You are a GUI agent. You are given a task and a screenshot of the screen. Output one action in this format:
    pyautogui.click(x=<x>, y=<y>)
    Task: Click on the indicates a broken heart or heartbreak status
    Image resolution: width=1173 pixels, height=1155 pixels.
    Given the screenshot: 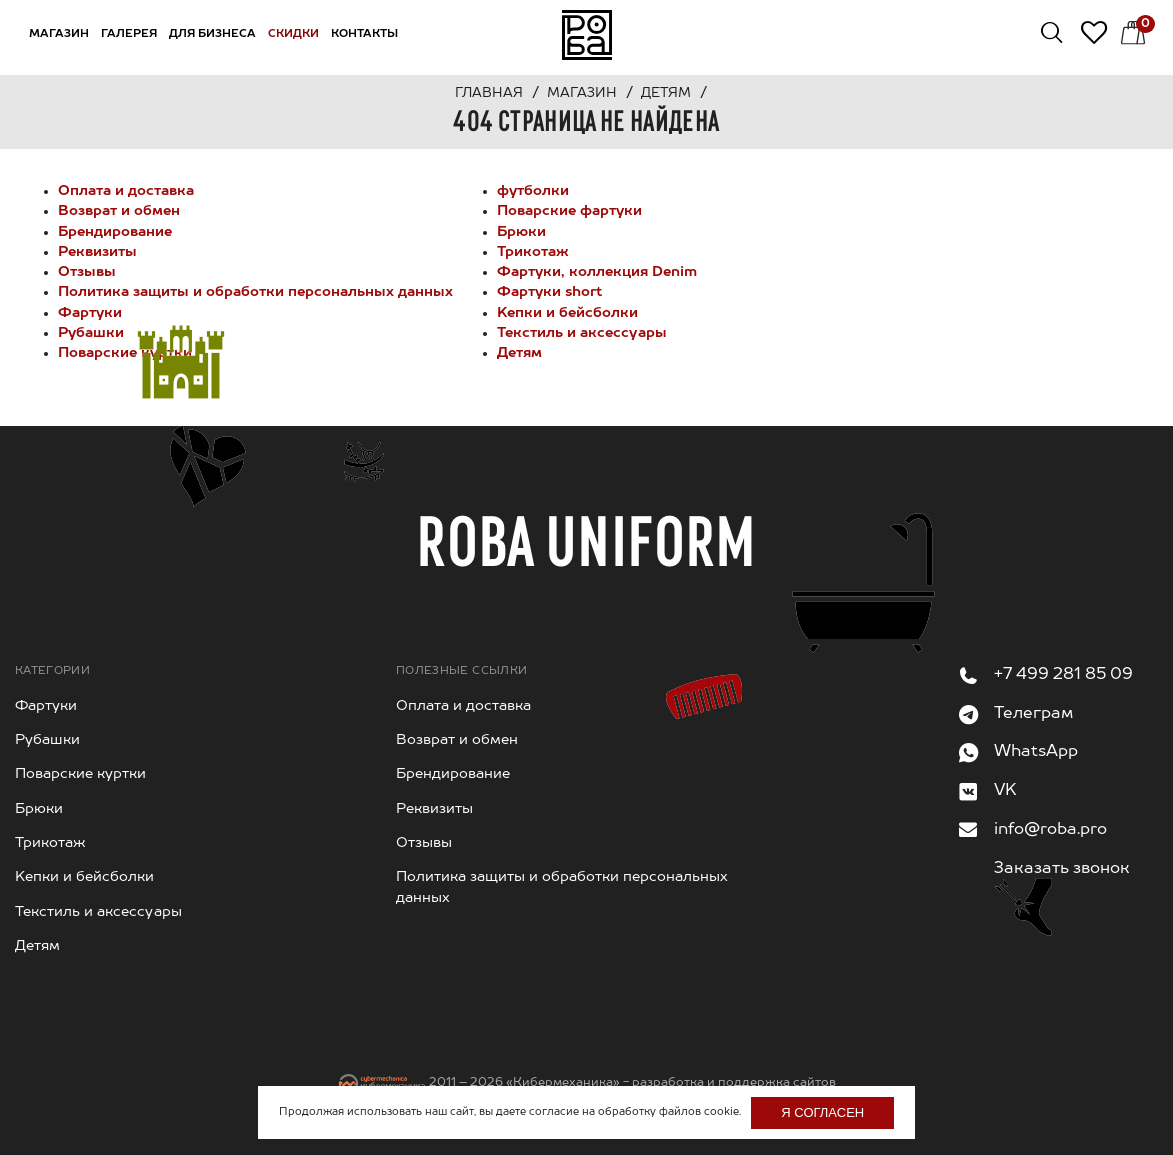 What is the action you would take?
    pyautogui.click(x=207, y=466)
    